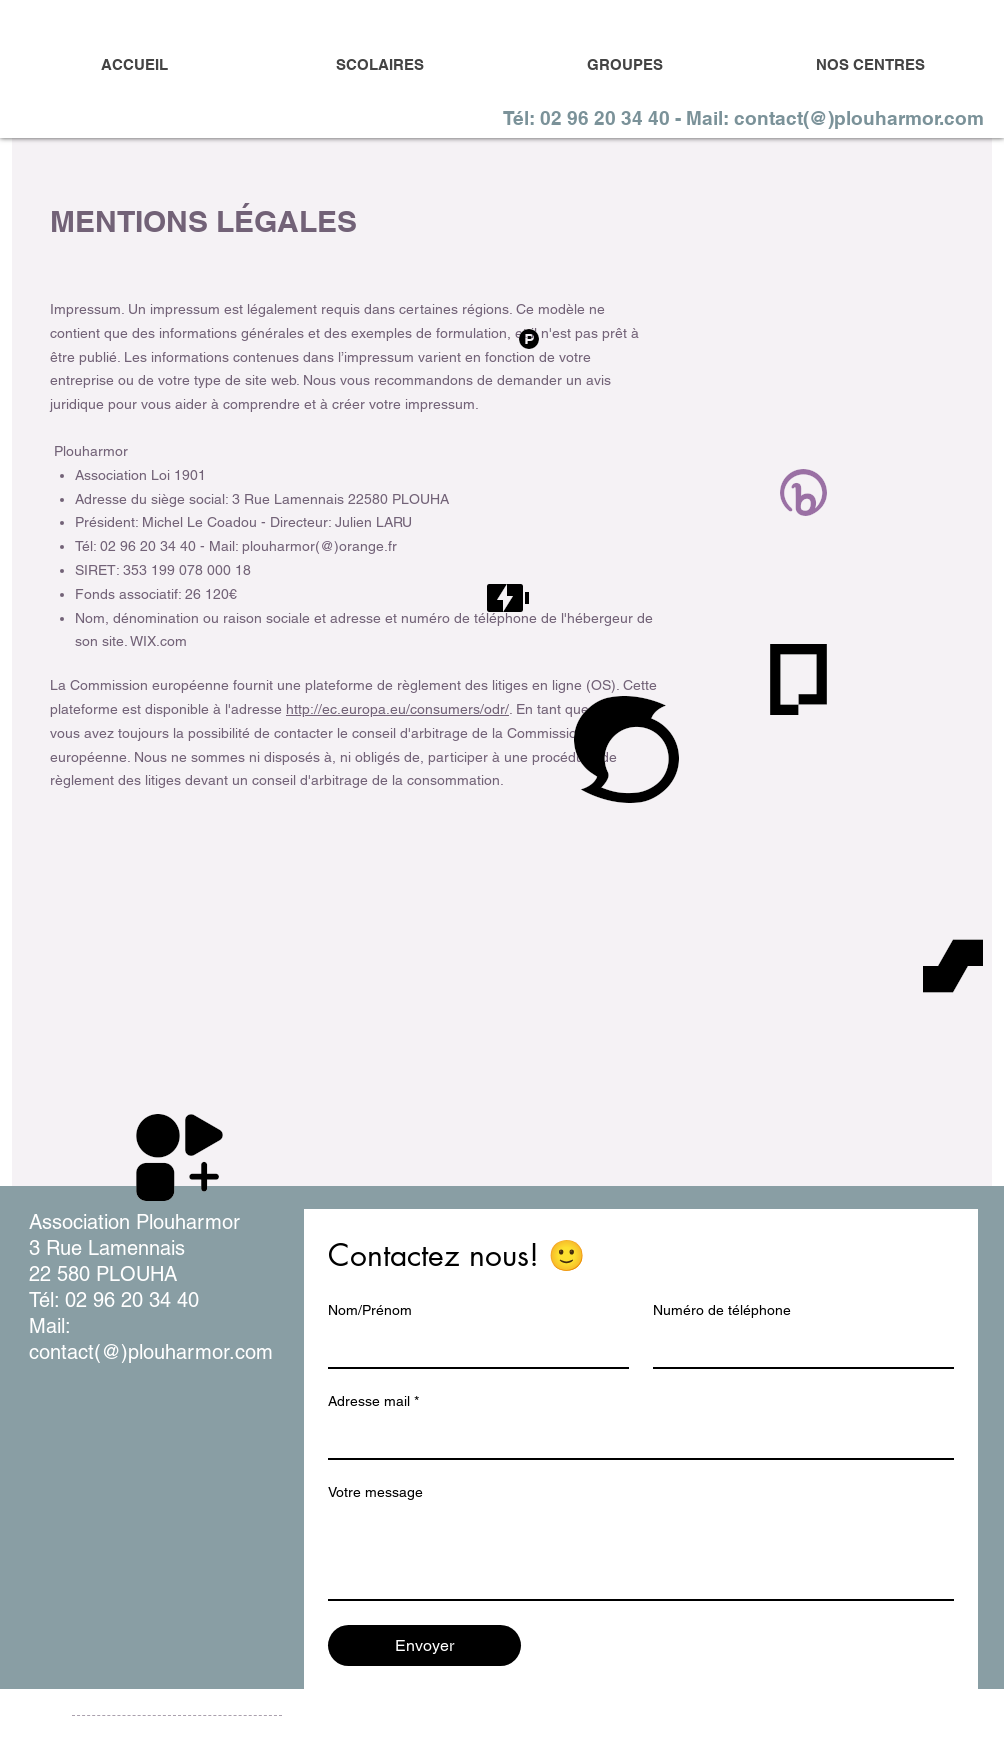  Describe the element at coordinates (626, 749) in the screenshot. I see `visit steemit blockchain social media platform` at that location.